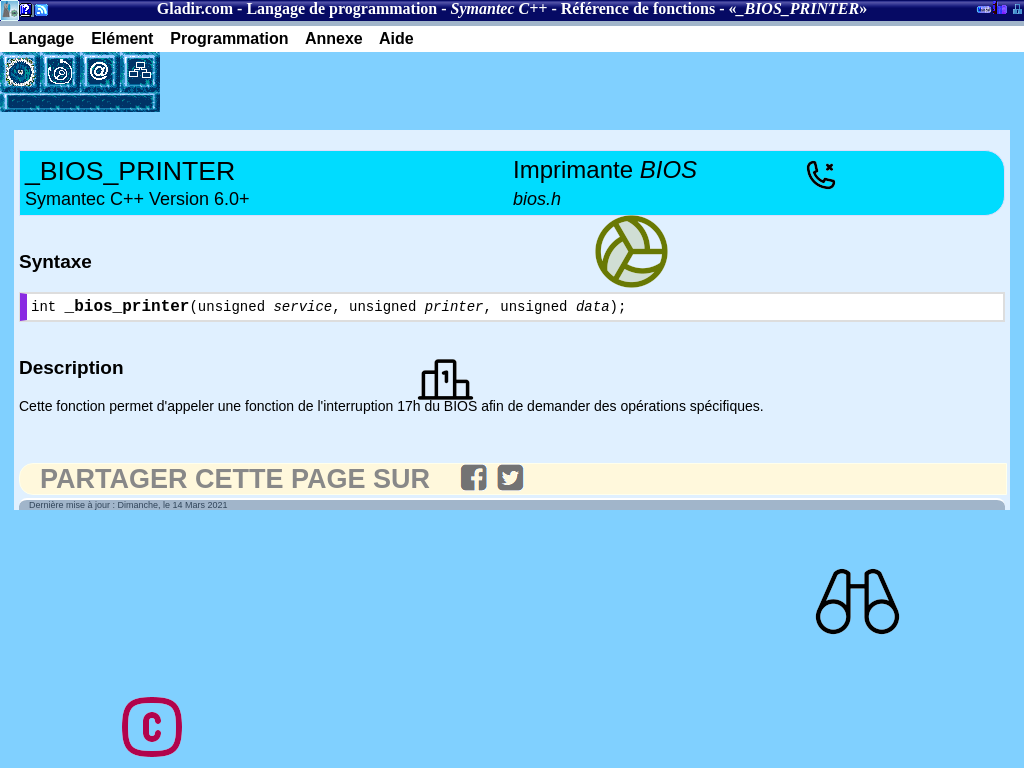  What do you see at coordinates (631, 251) in the screenshot?
I see `access volleyball or beach sports content` at bounding box center [631, 251].